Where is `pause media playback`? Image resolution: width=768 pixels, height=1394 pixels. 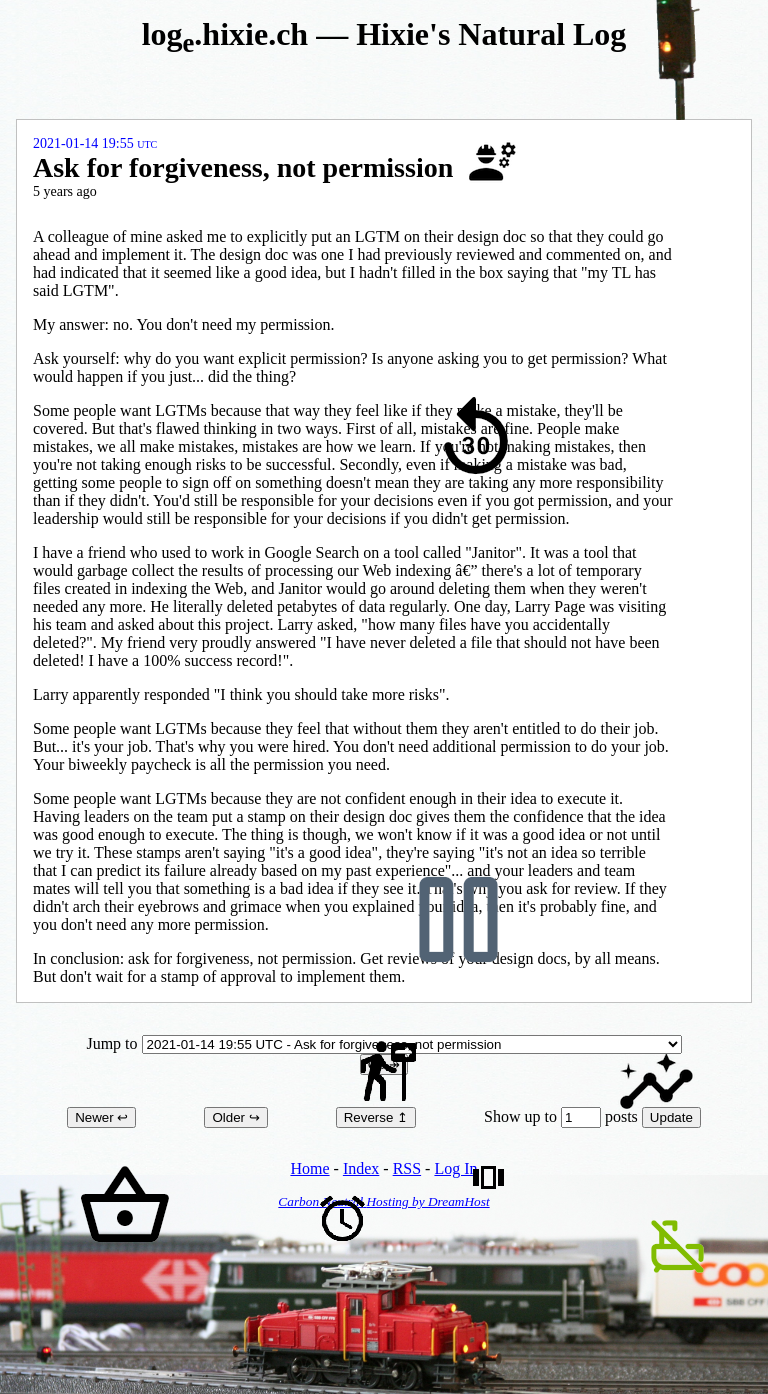 pause media playback is located at coordinates (458, 919).